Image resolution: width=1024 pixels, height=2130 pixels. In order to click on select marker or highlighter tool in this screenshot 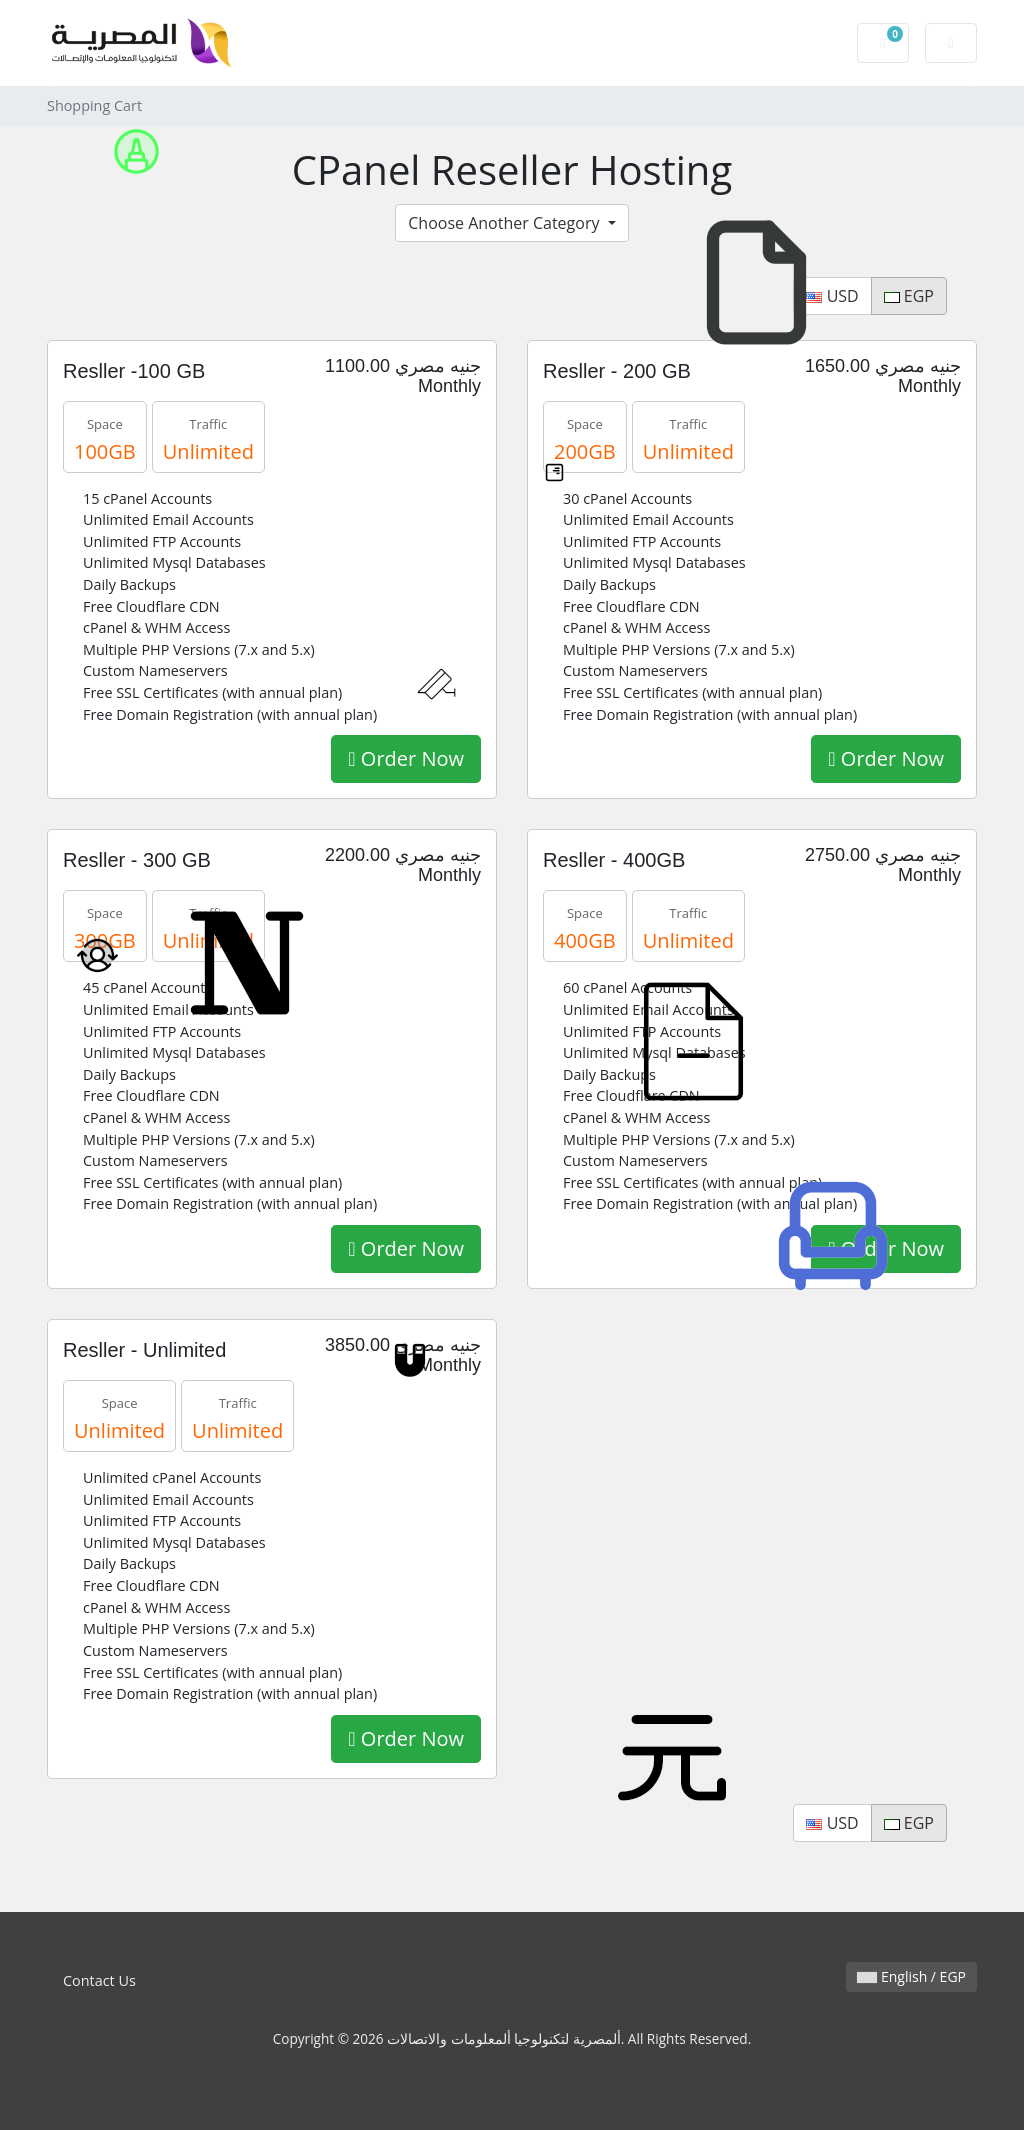, I will do `click(136, 151)`.